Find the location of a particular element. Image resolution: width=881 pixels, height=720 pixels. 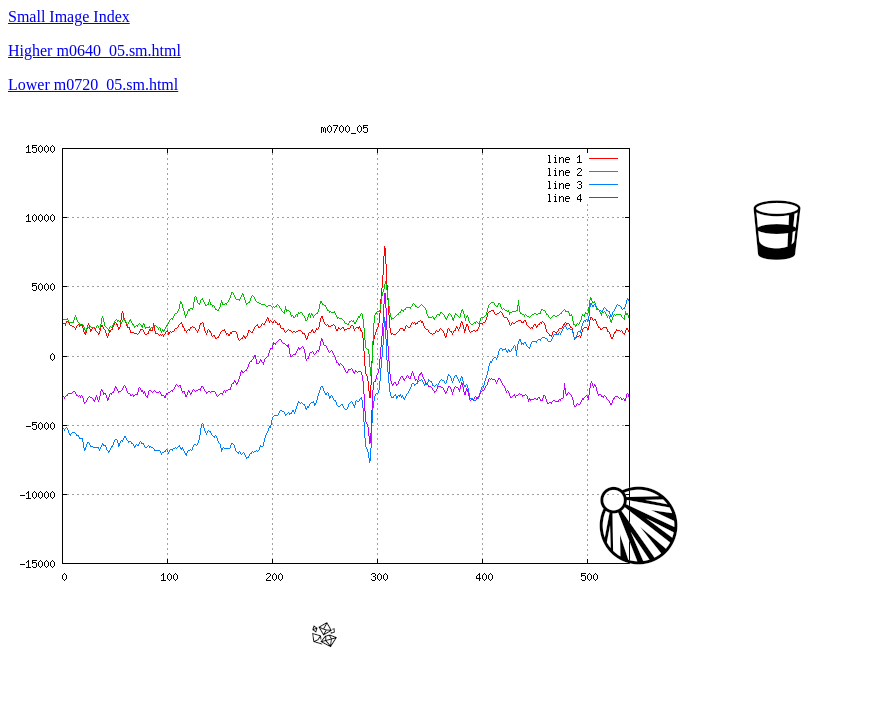

view your gem balance or currency is located at coordinates (324, 634).